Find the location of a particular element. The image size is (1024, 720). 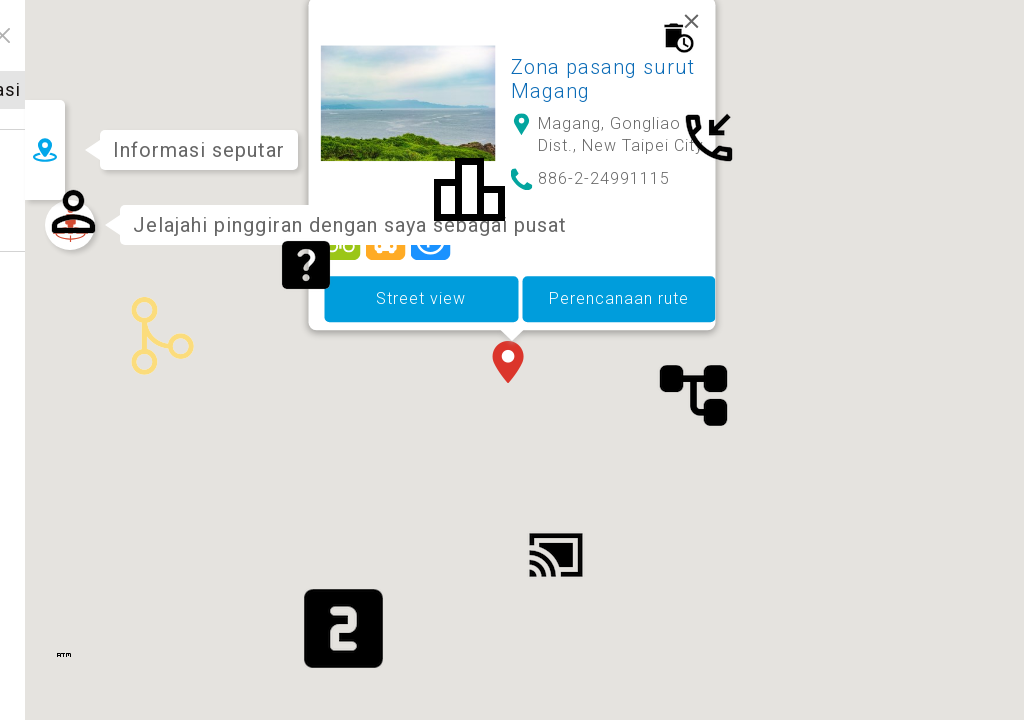

view your profile is located at coordinates (73, 211).